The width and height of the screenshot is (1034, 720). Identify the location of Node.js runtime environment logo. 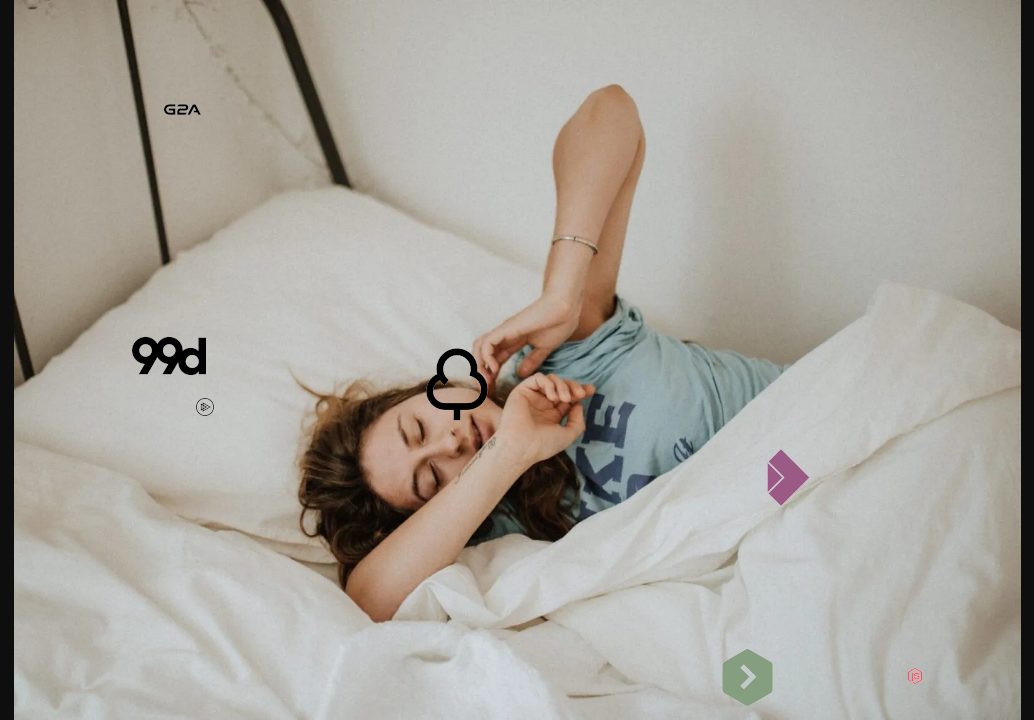
(915, 676).